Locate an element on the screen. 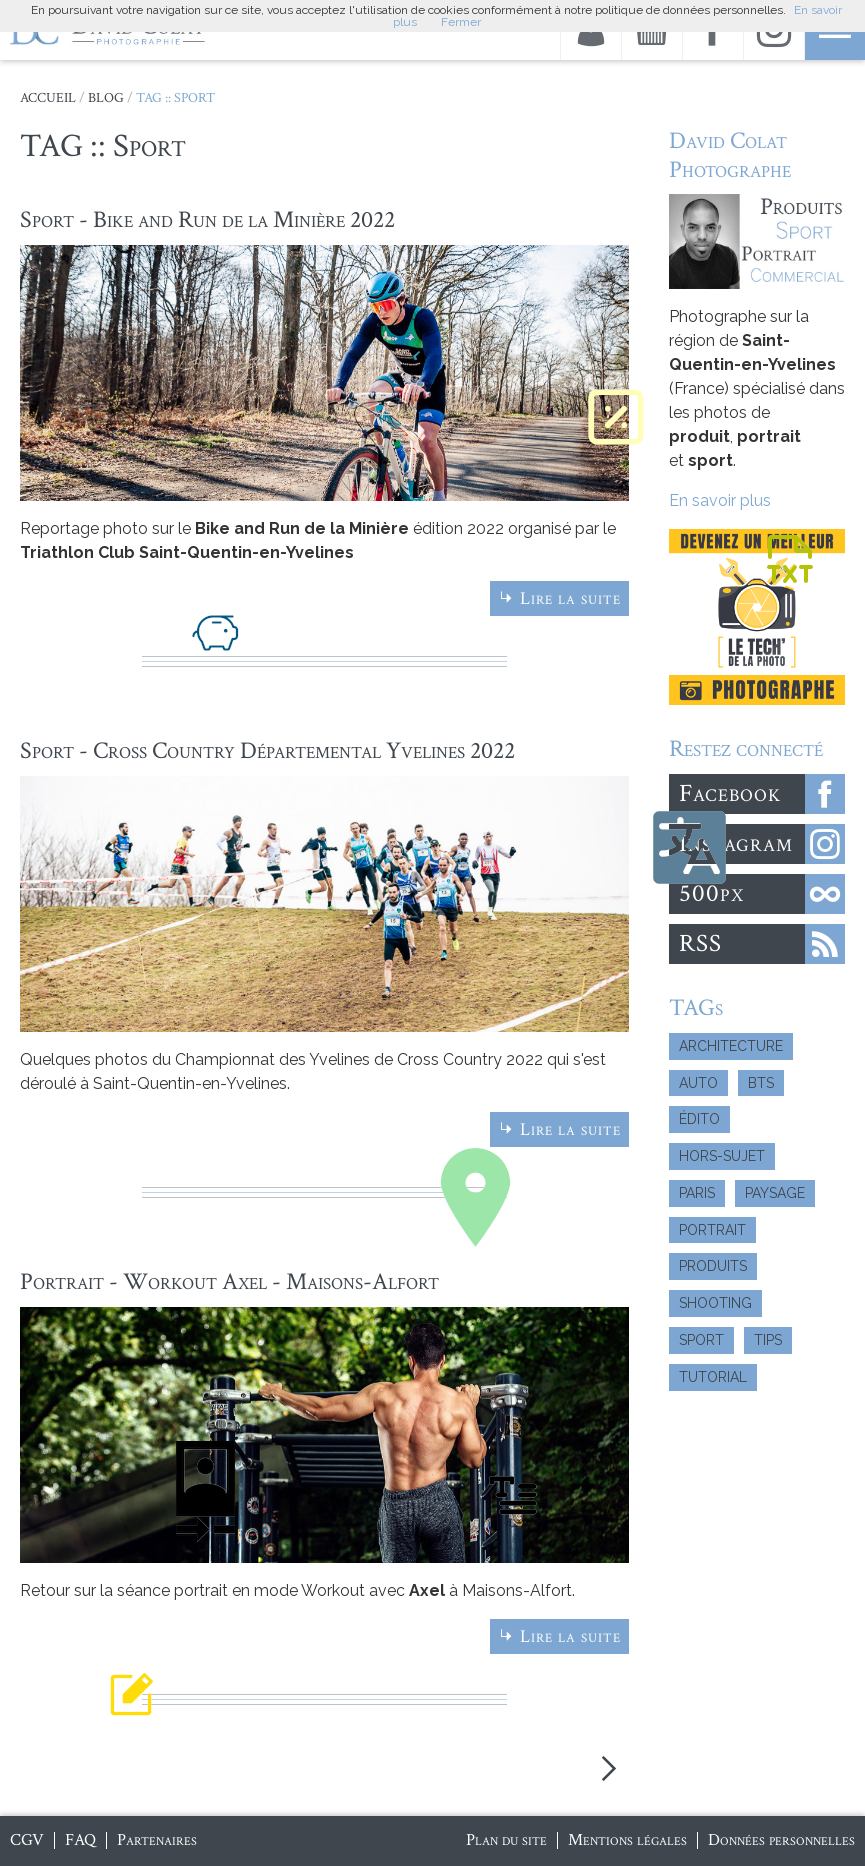  translate text to another language is located at coordinates (689, 847).